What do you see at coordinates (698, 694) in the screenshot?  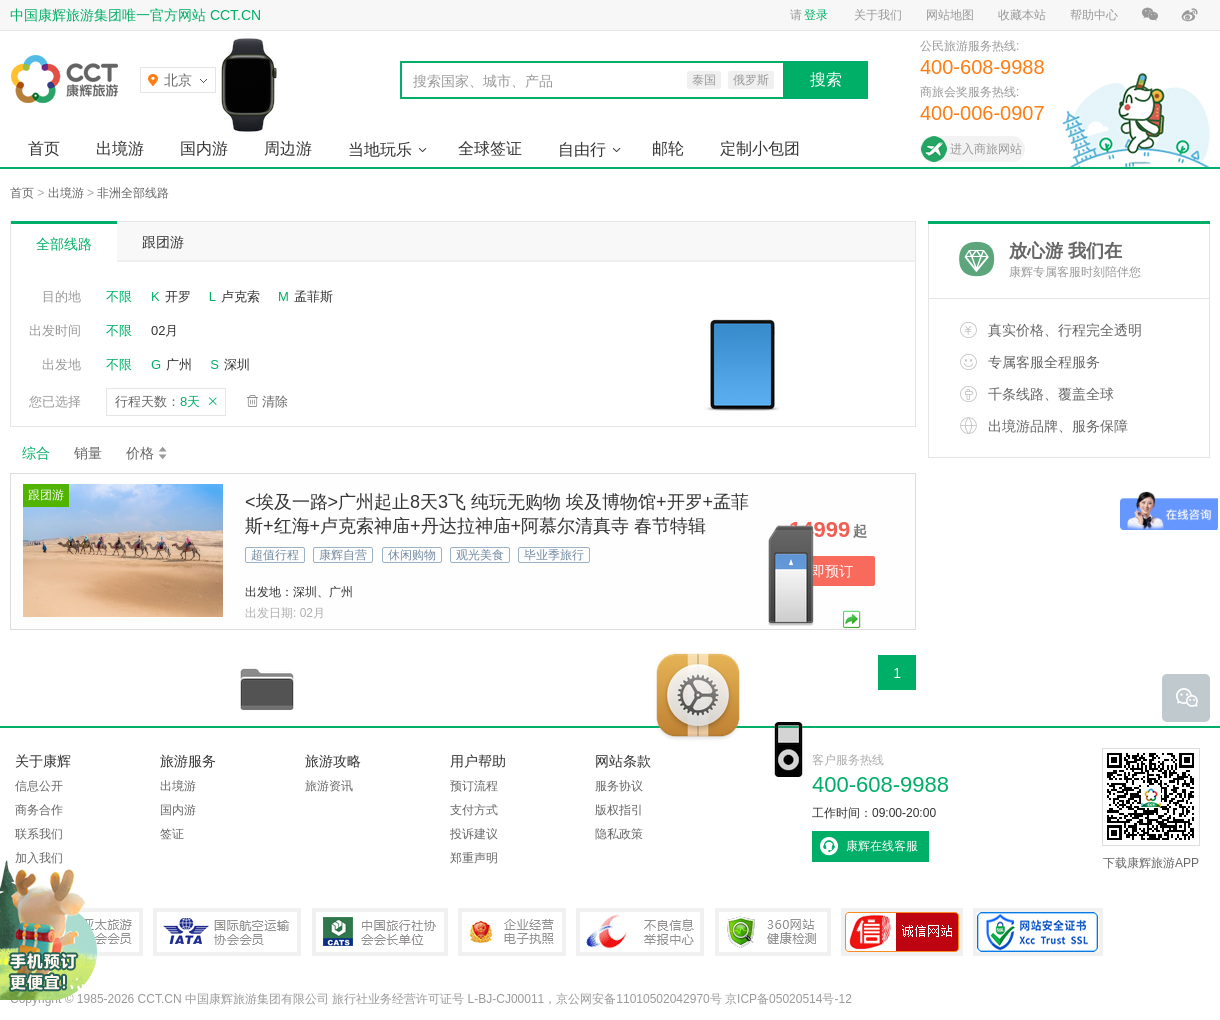 I see `executable application file` at bounding box center [698, 694].